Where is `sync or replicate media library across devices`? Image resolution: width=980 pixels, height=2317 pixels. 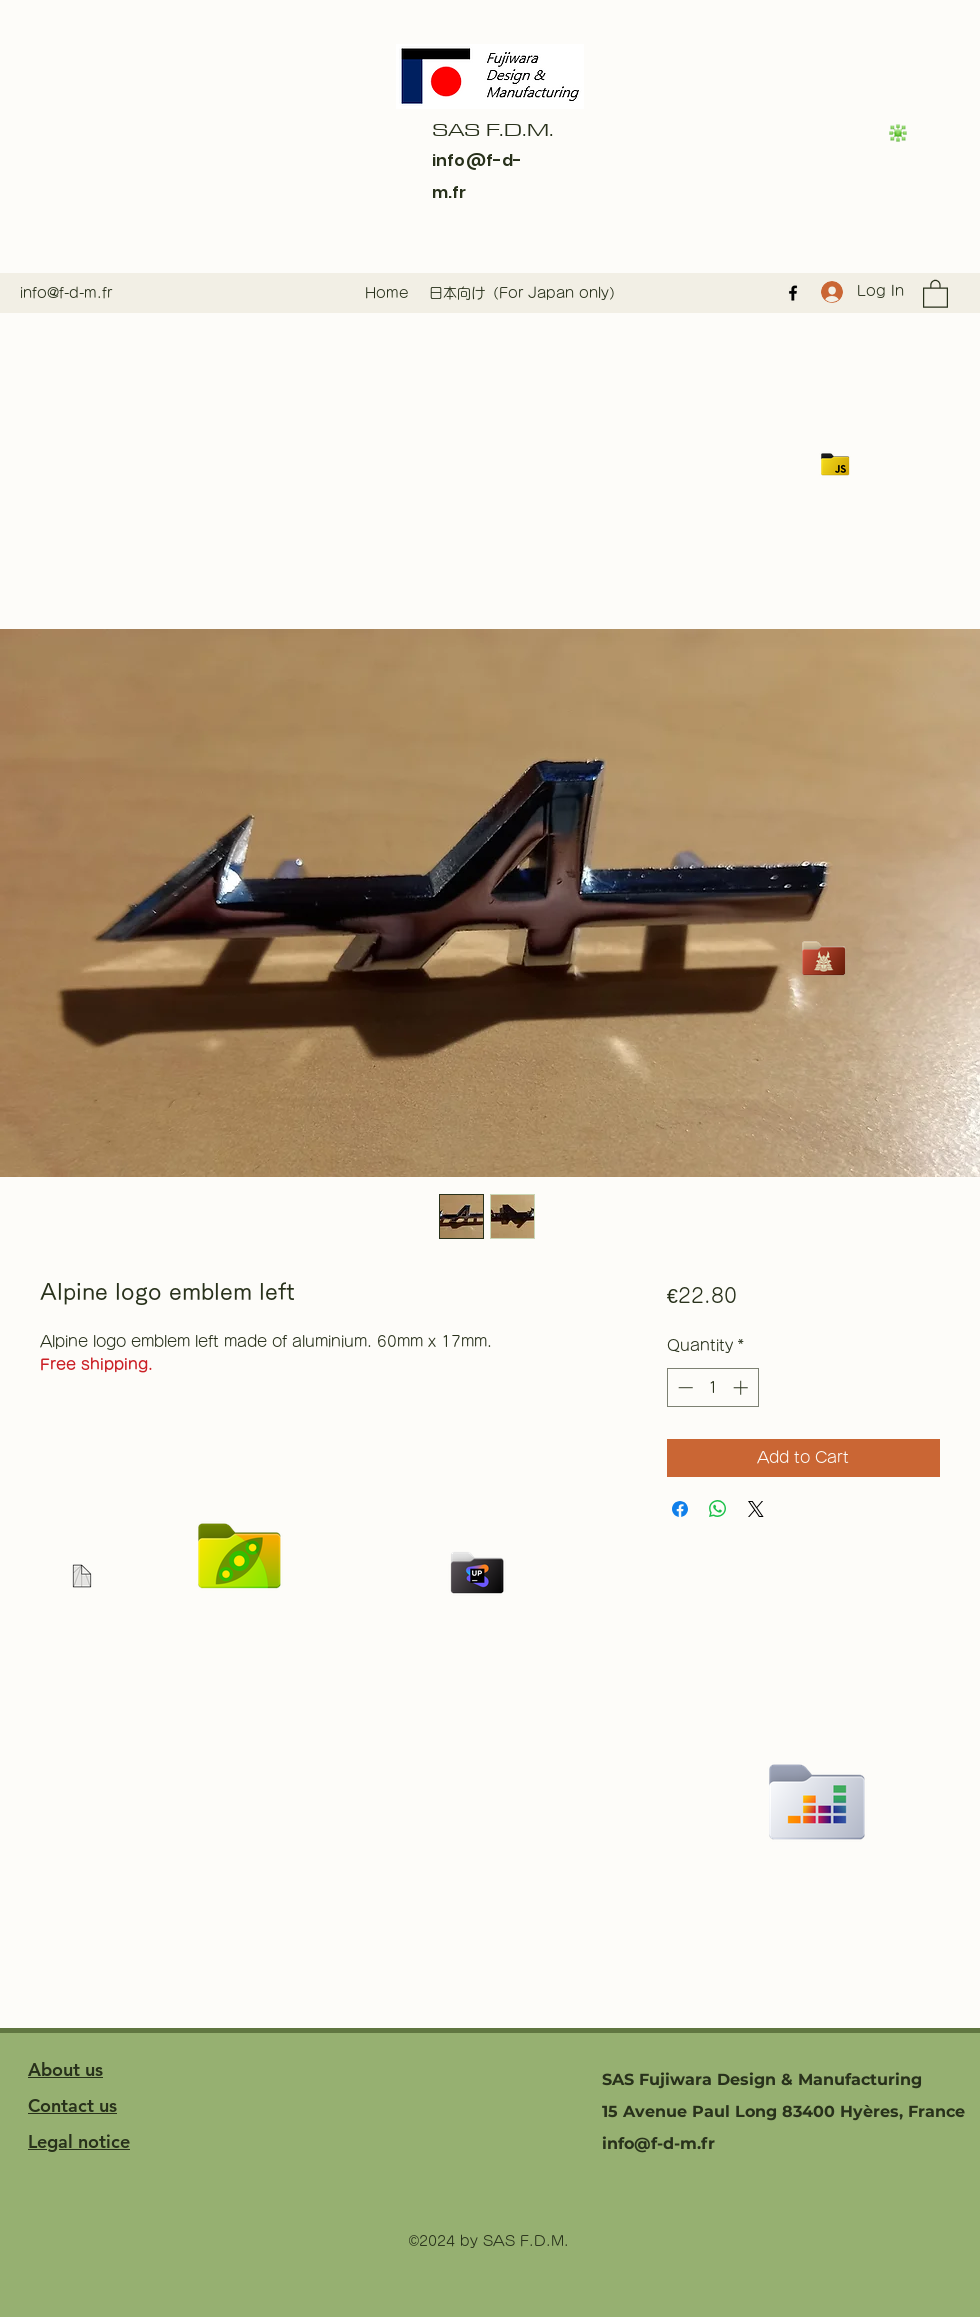
sync or replicate media library across devices is located at coordinates (898, 133).